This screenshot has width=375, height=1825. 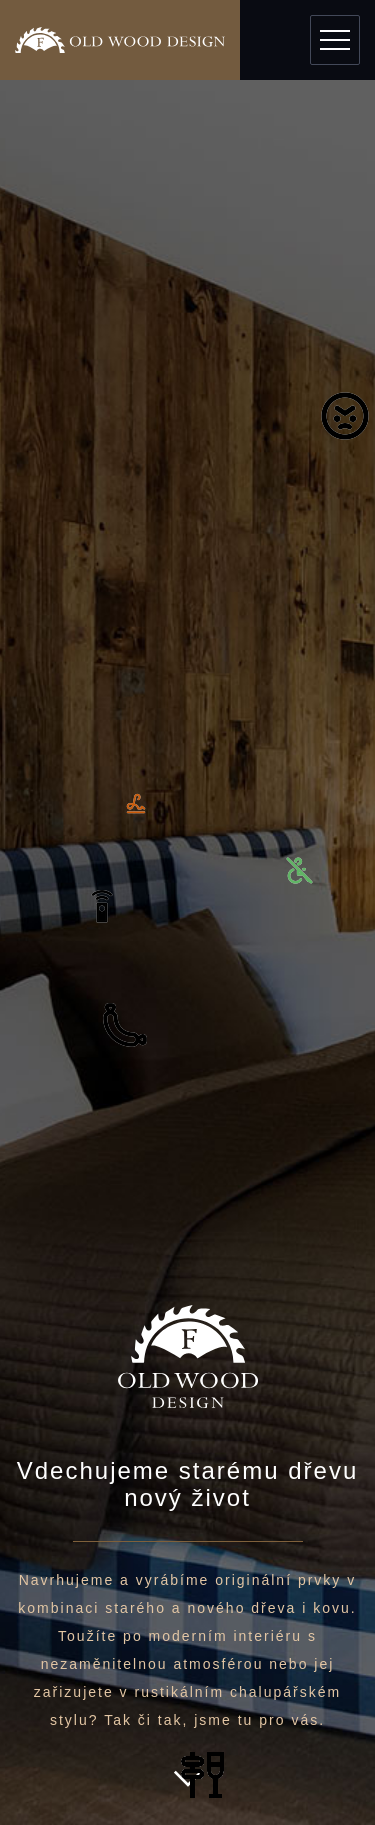 What do you see at coordinates (345, 416) in the screenshot?
I see `report or flag negative content` at bounding box center [345, 416].